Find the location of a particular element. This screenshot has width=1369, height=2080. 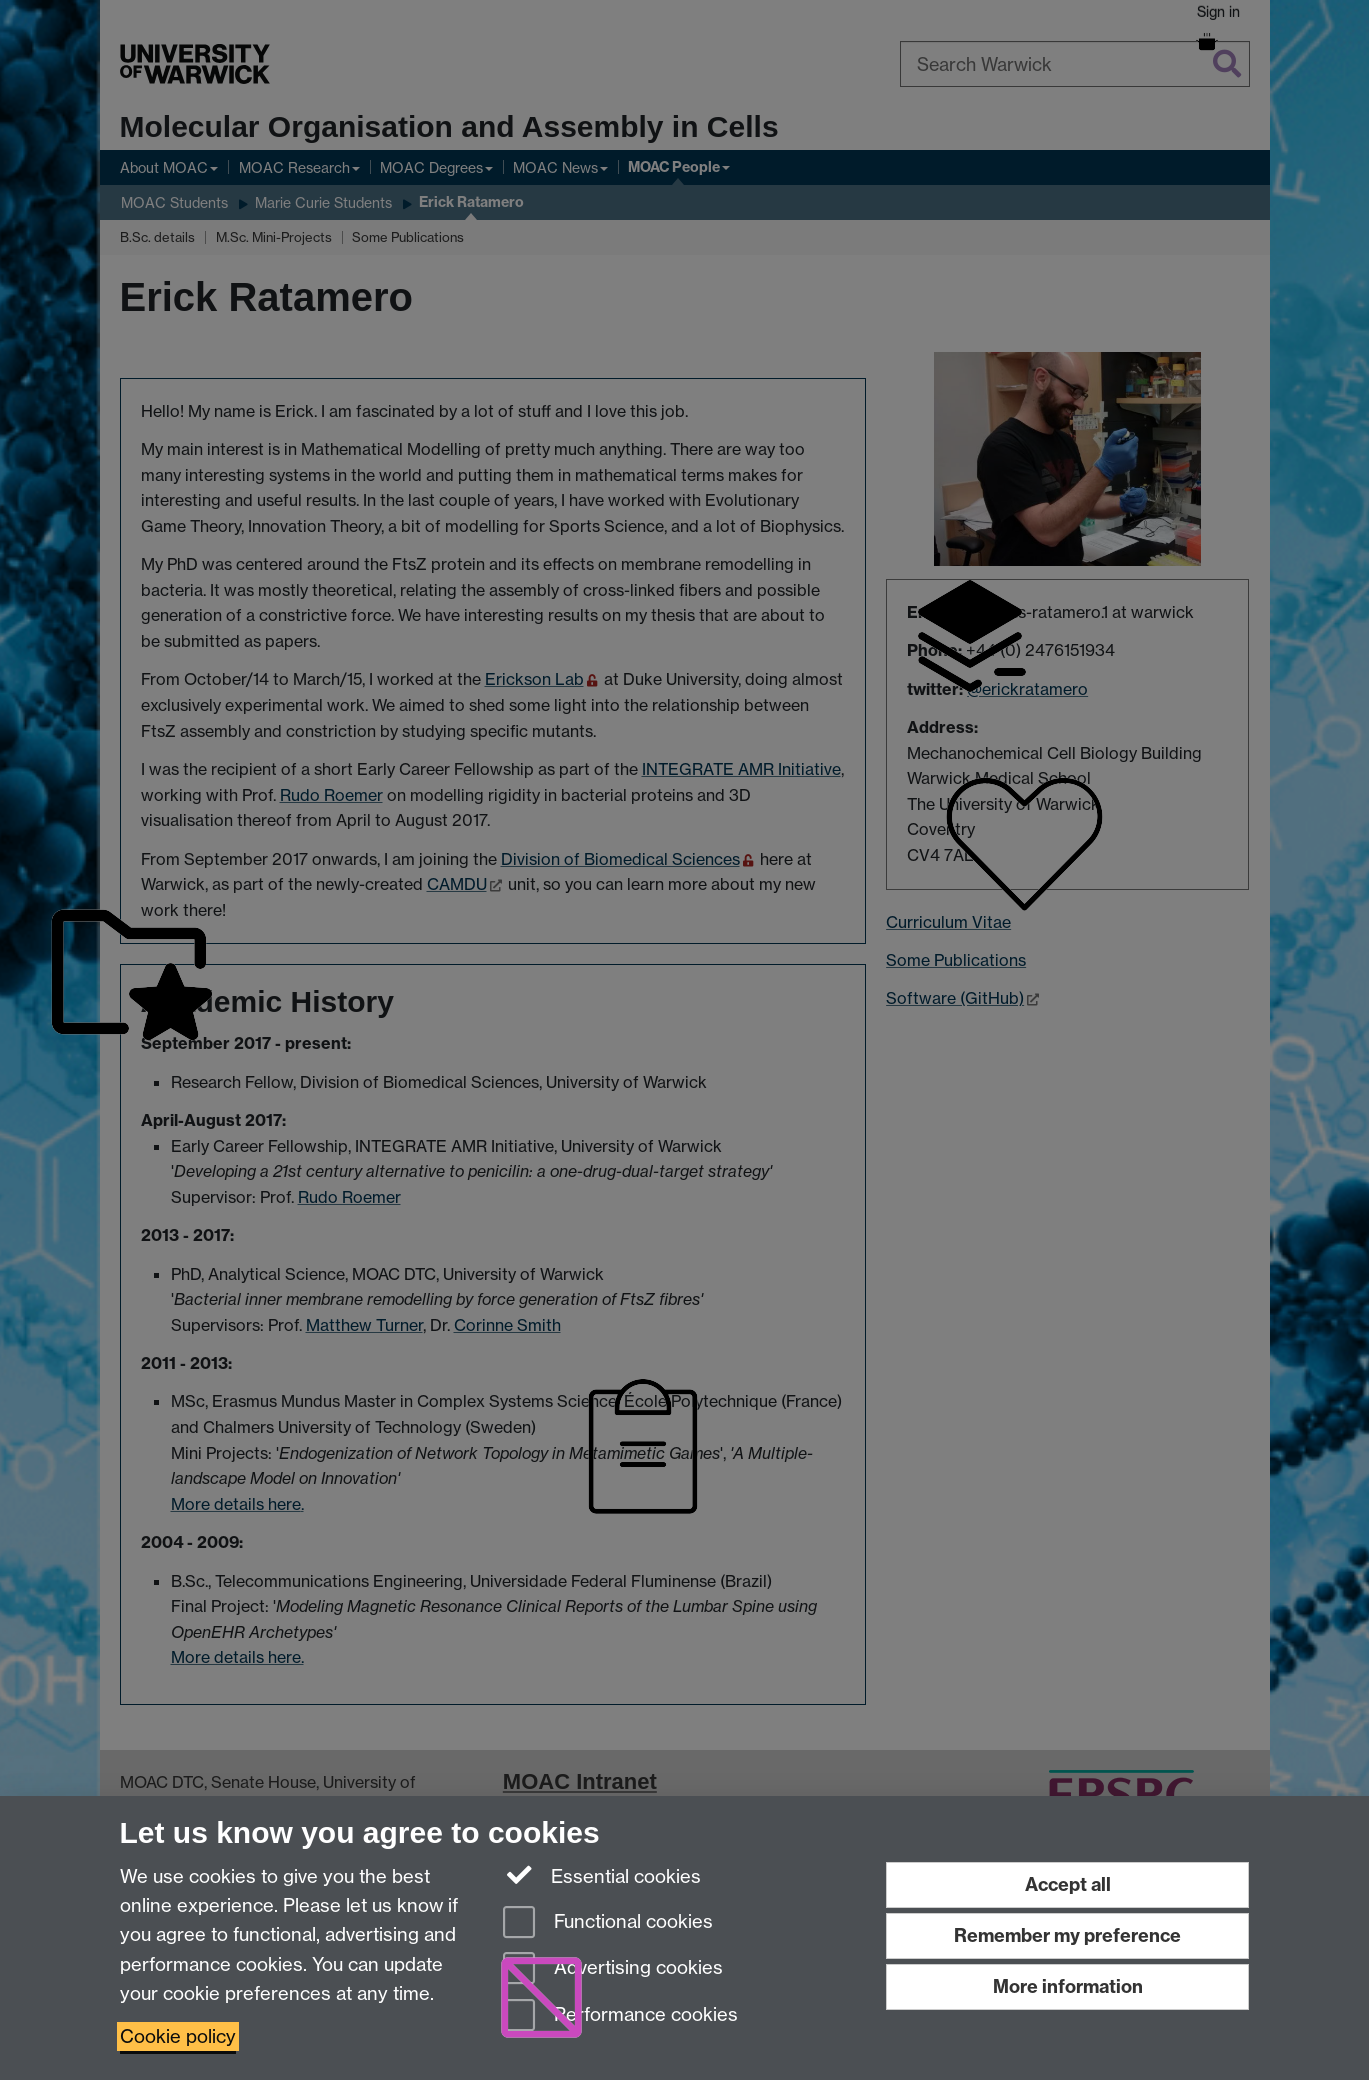

remove a layer from the stack is located at coordinates (970, 636).